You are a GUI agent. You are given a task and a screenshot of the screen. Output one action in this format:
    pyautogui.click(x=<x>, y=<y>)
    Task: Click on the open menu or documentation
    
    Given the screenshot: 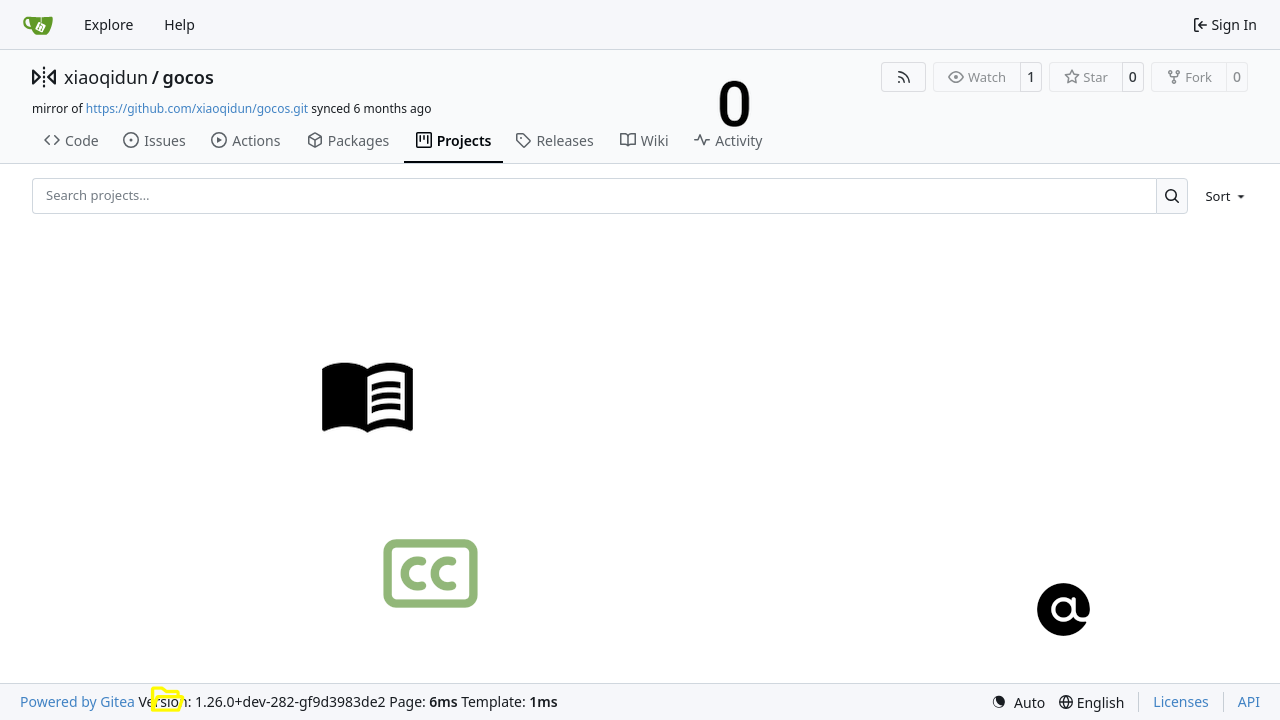 What is the action you would take?
    pyautogui.click(x=367, y=393)
    